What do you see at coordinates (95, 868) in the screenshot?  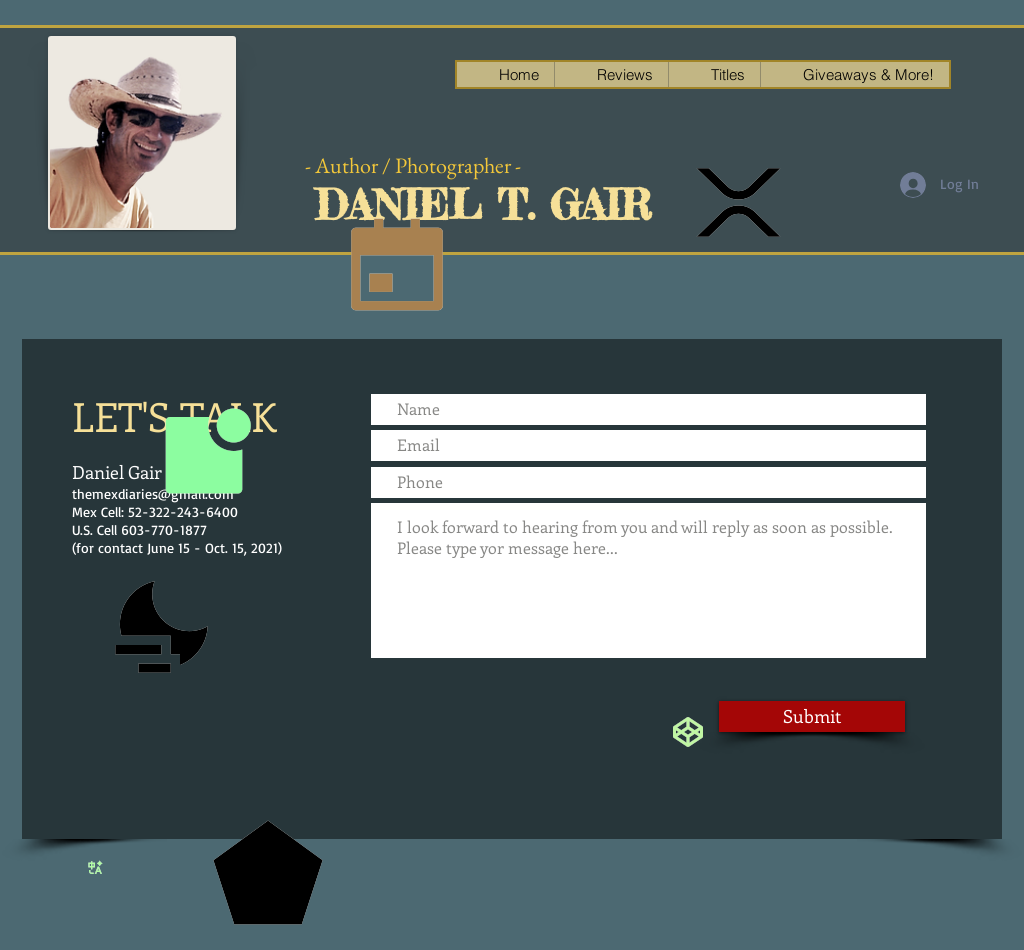 I see `translate text using AI` at bounding box center [95, 868].